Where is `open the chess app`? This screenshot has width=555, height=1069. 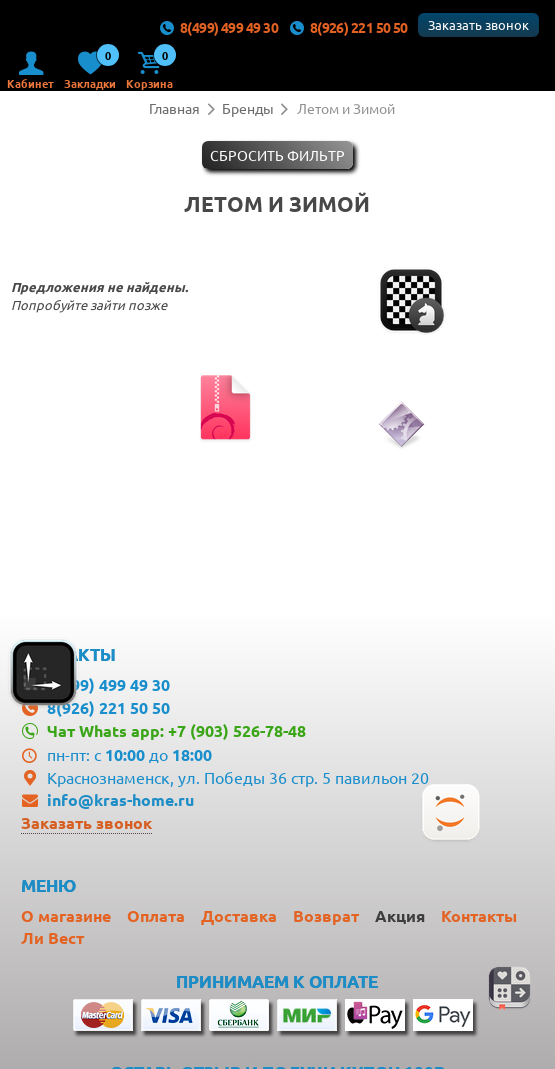 open the chess app is located at coordinates (411, 300).